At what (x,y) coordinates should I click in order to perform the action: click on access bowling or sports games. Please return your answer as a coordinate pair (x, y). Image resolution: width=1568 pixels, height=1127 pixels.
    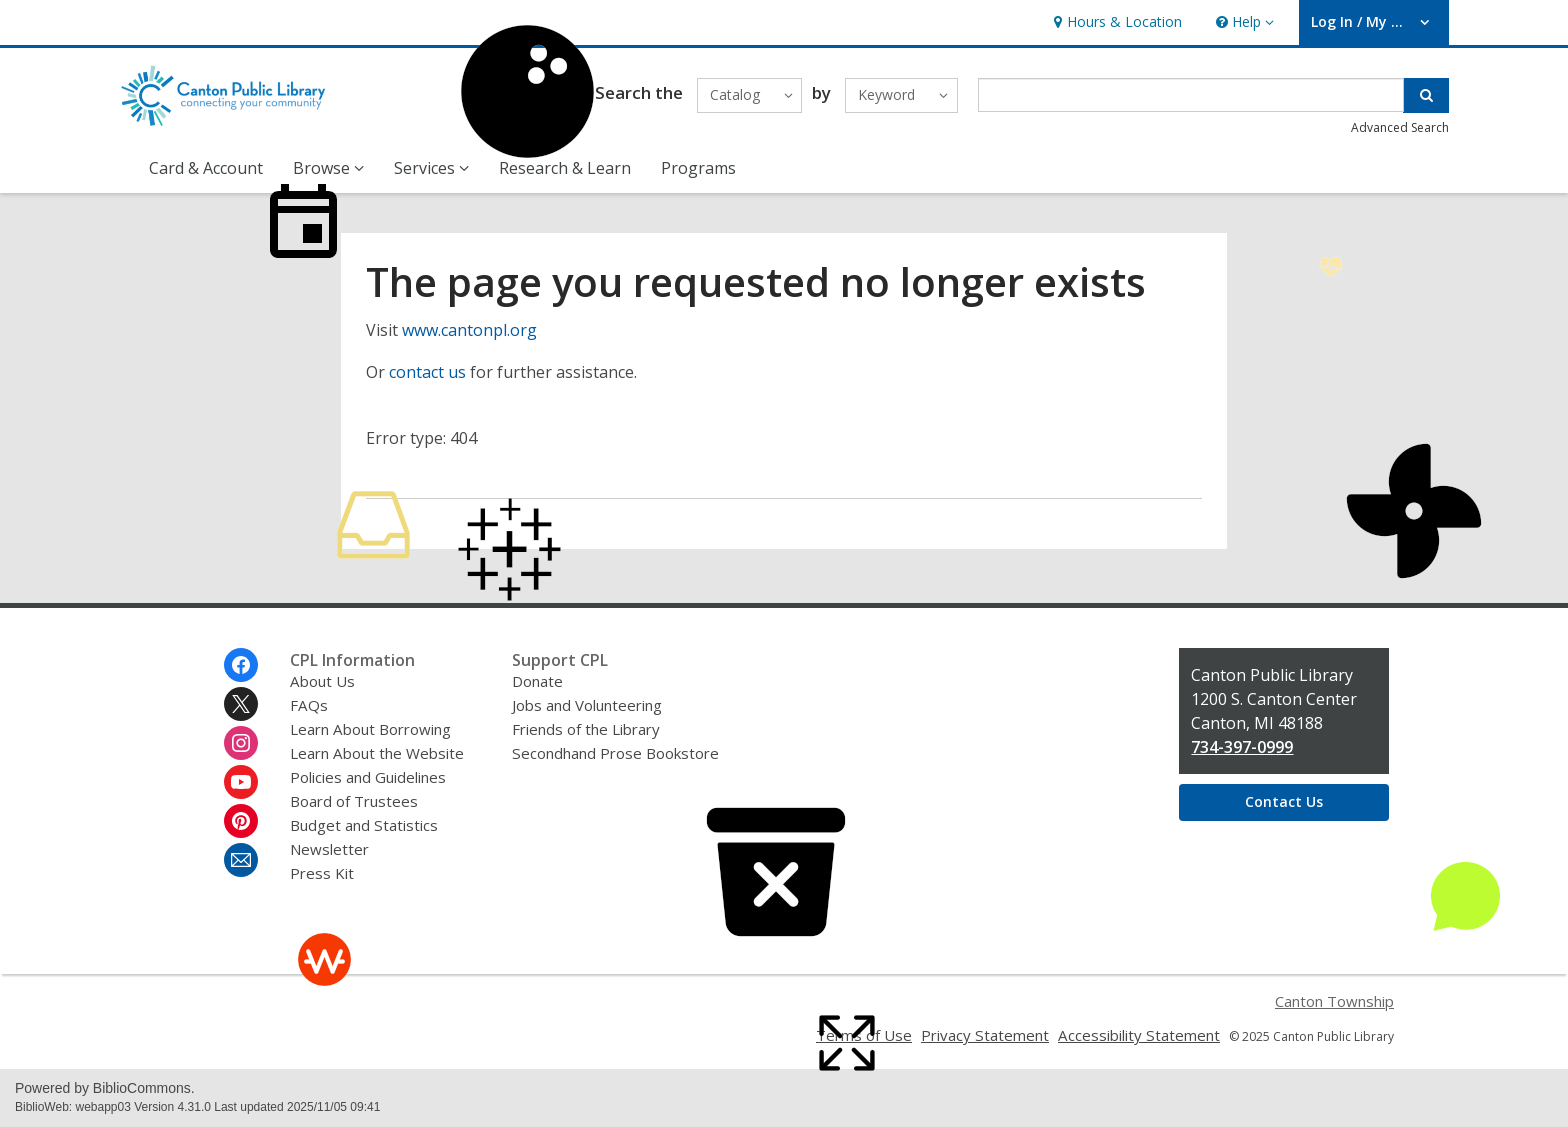
    Looking at the image, I should click on (527, 91).